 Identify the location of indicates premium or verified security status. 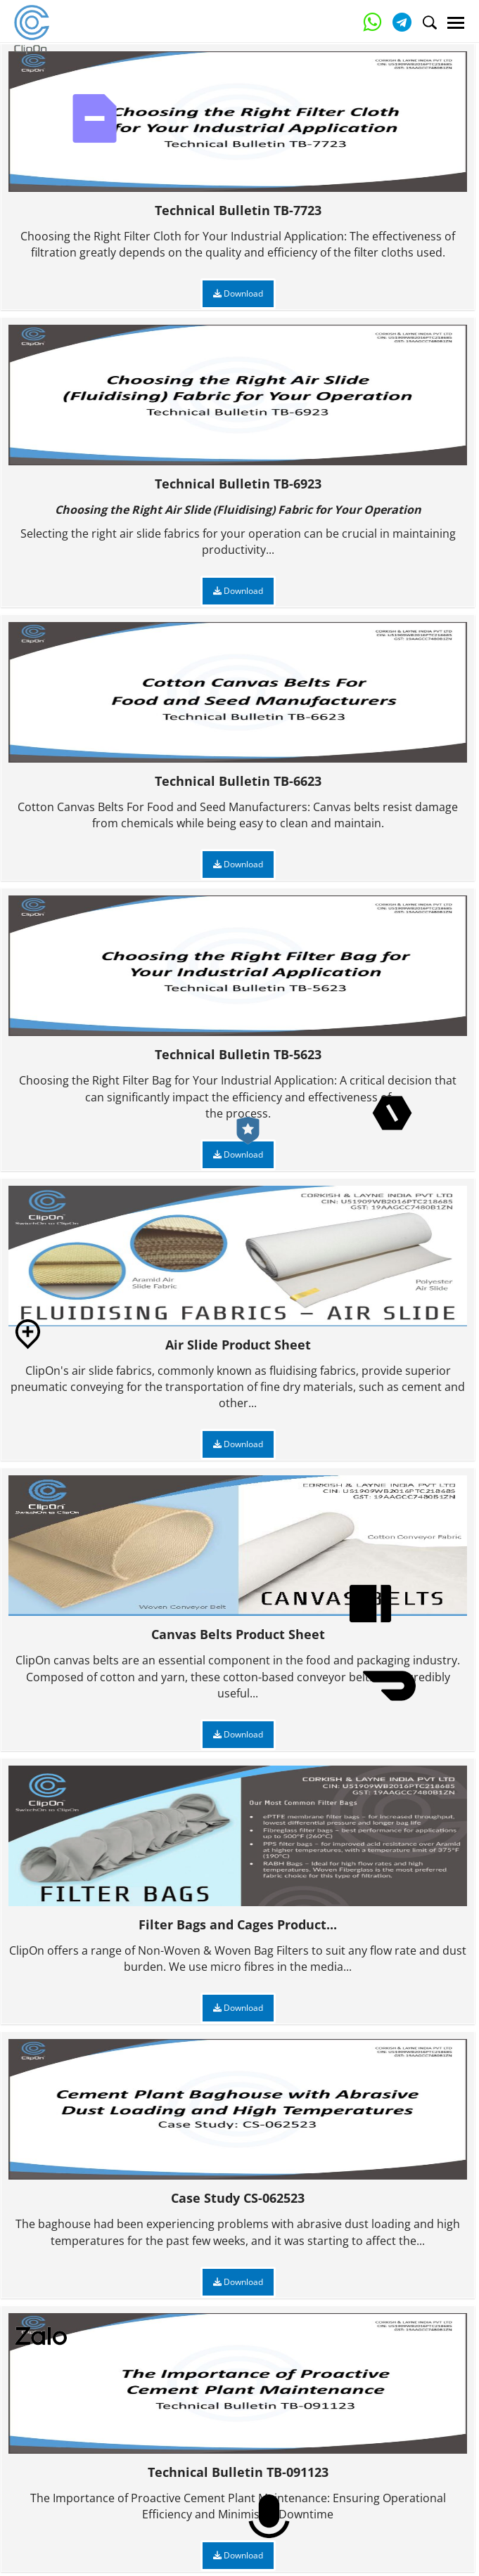
(248, 1130).